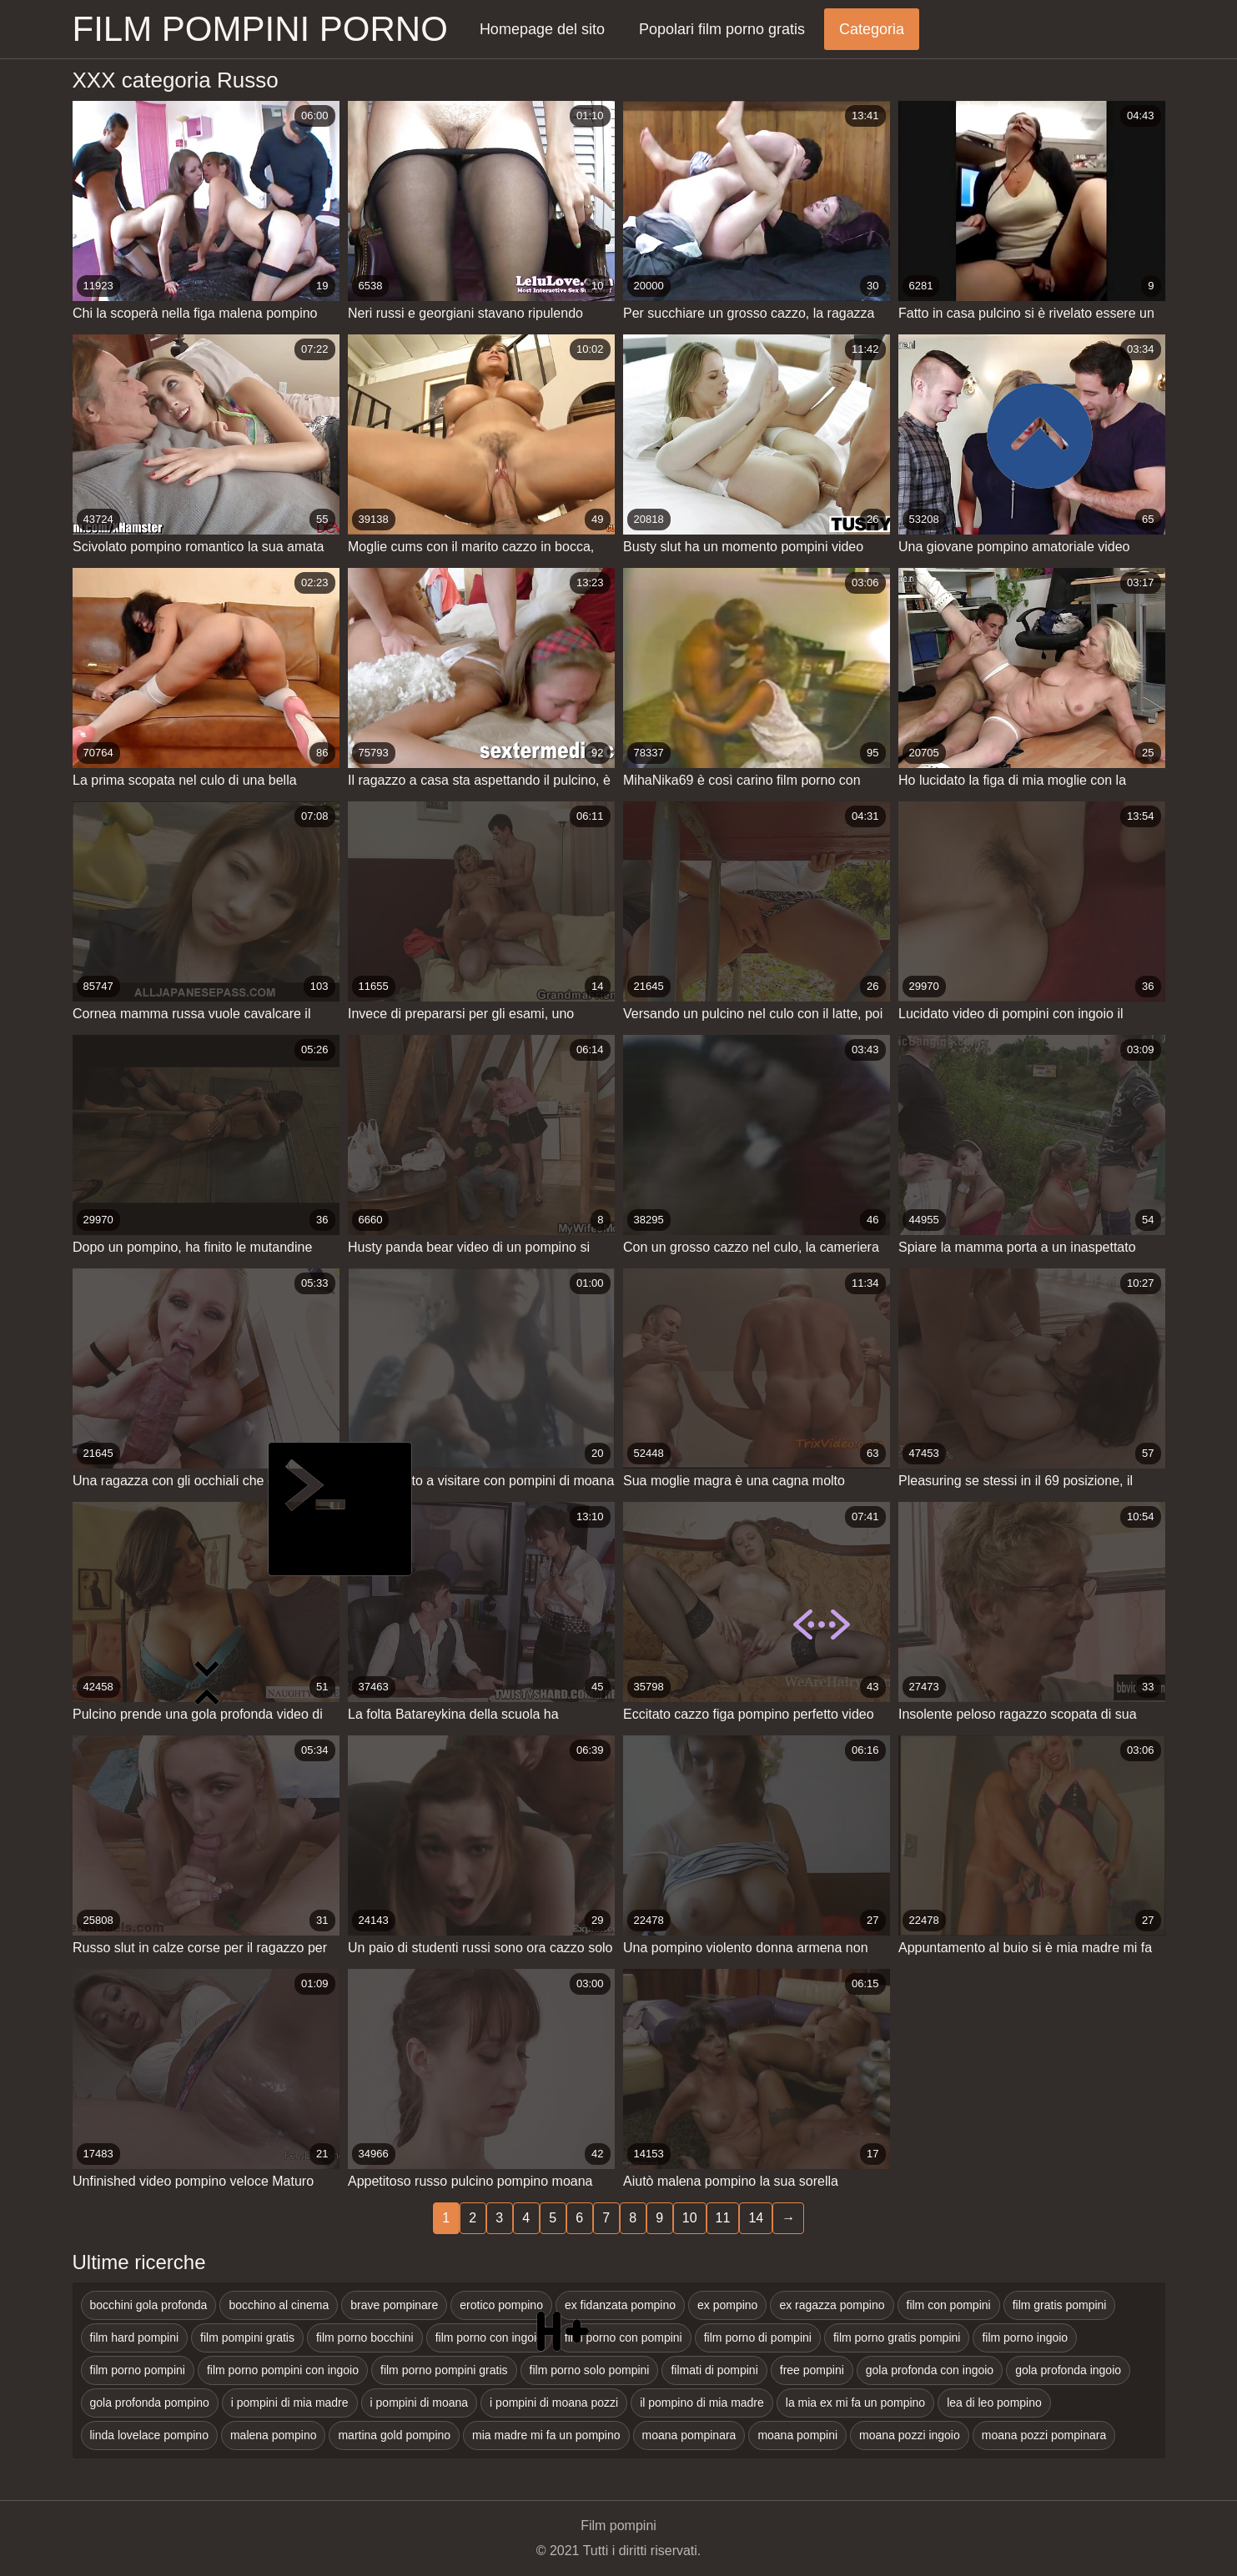 The height and width of the screenshot is (2576, 1237). Describe the element at coordinates (207, 1683) in the screenshot. I see `collapse expanded content` at that location.